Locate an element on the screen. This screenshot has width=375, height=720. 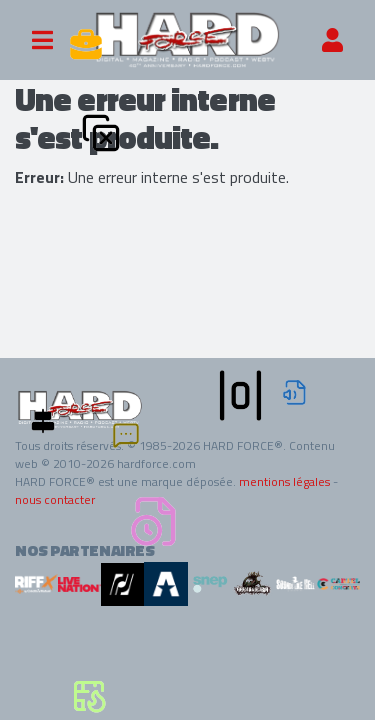
view more messages or conversation options is located at coordinates (126, 435).